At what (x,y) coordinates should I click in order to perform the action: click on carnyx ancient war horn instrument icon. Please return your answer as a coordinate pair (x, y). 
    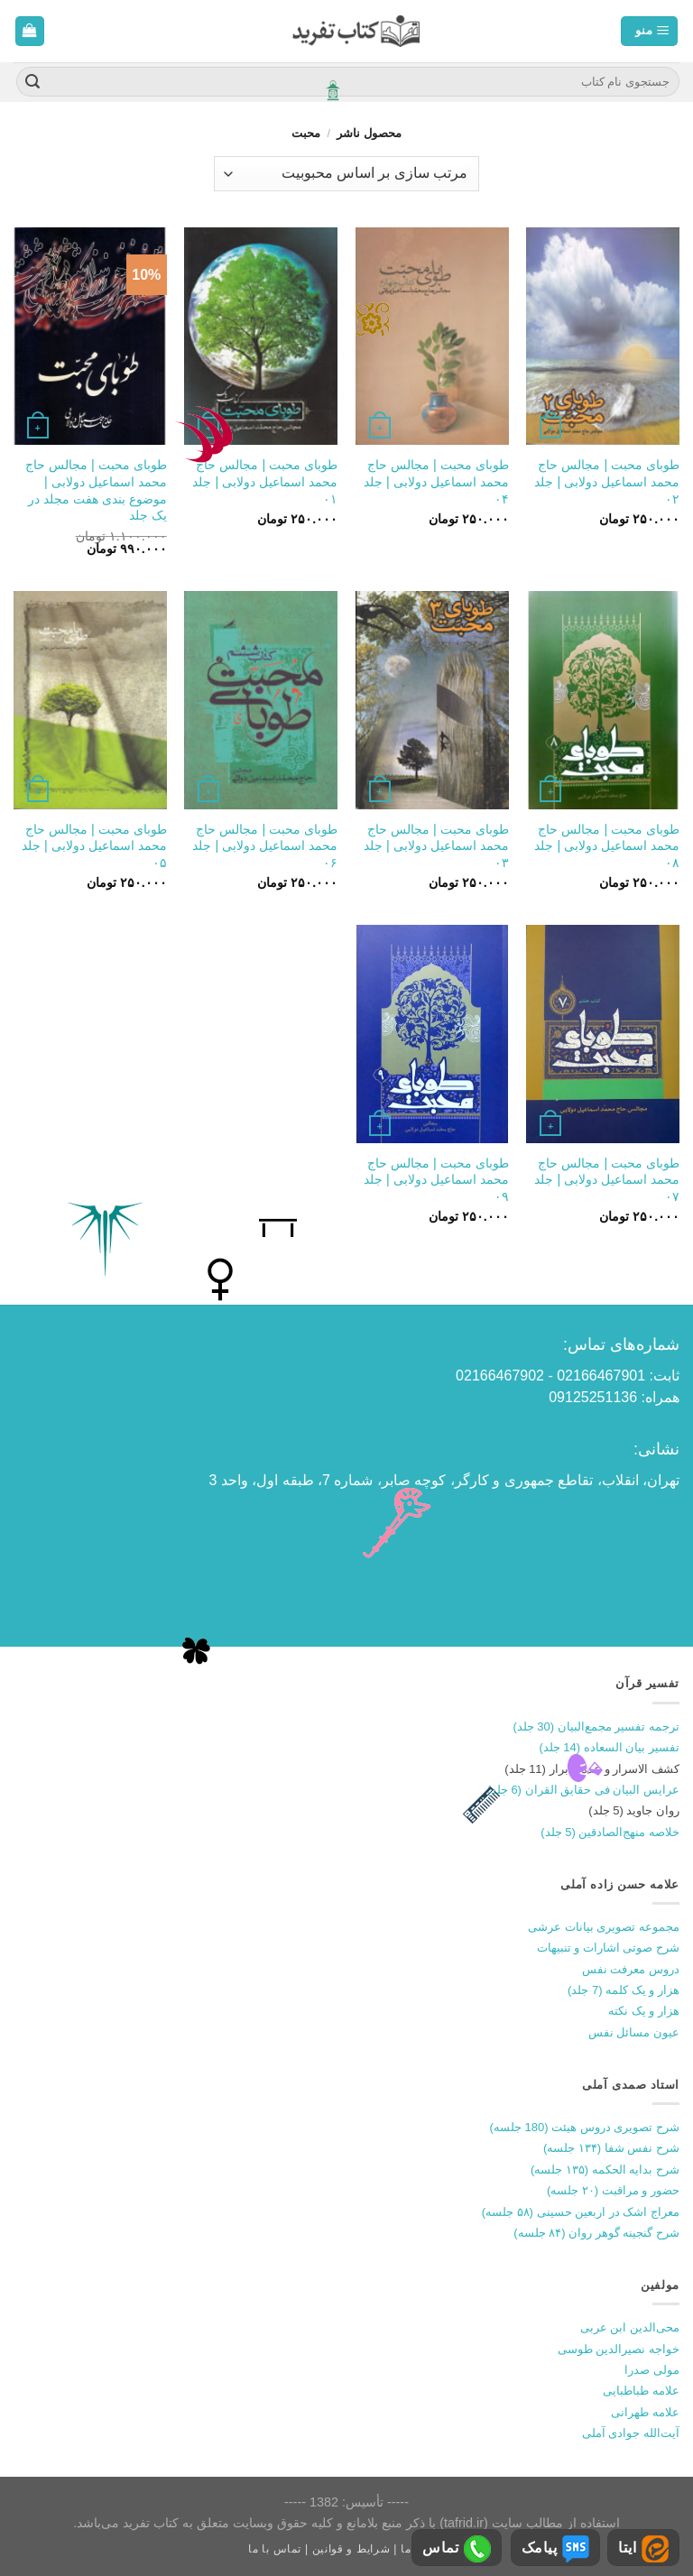
    Looking at the image, I should click on (394, 1522).